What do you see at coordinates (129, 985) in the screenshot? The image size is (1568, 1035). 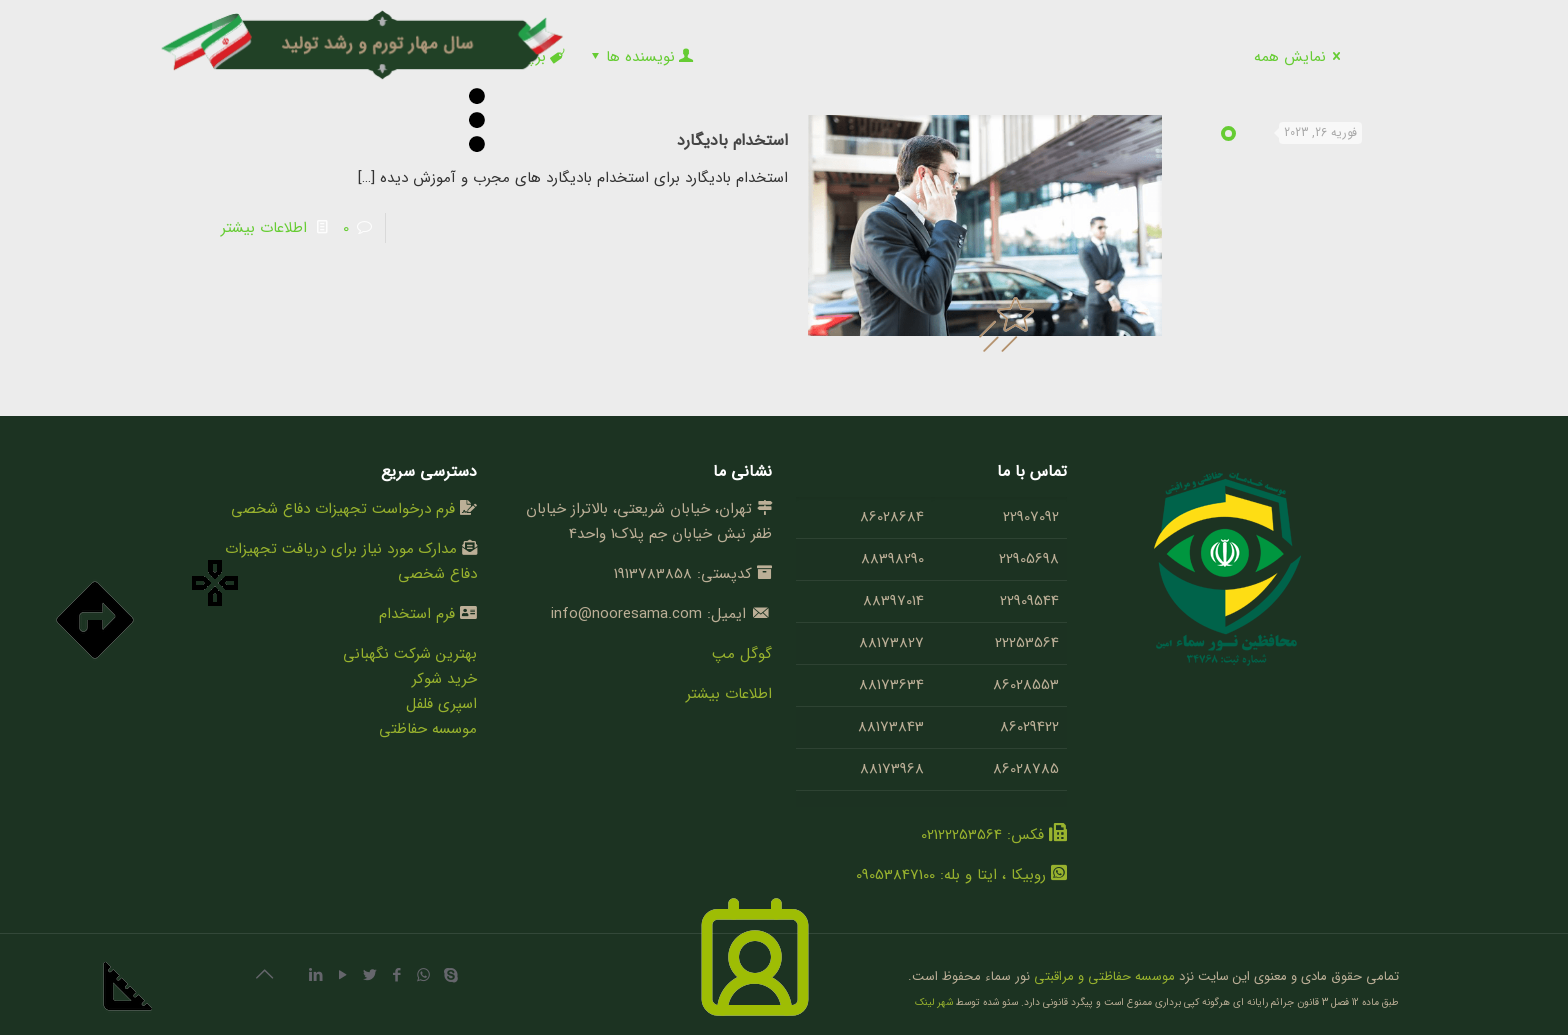 I see `measure area or square footage` at bounding box center [129, 985].